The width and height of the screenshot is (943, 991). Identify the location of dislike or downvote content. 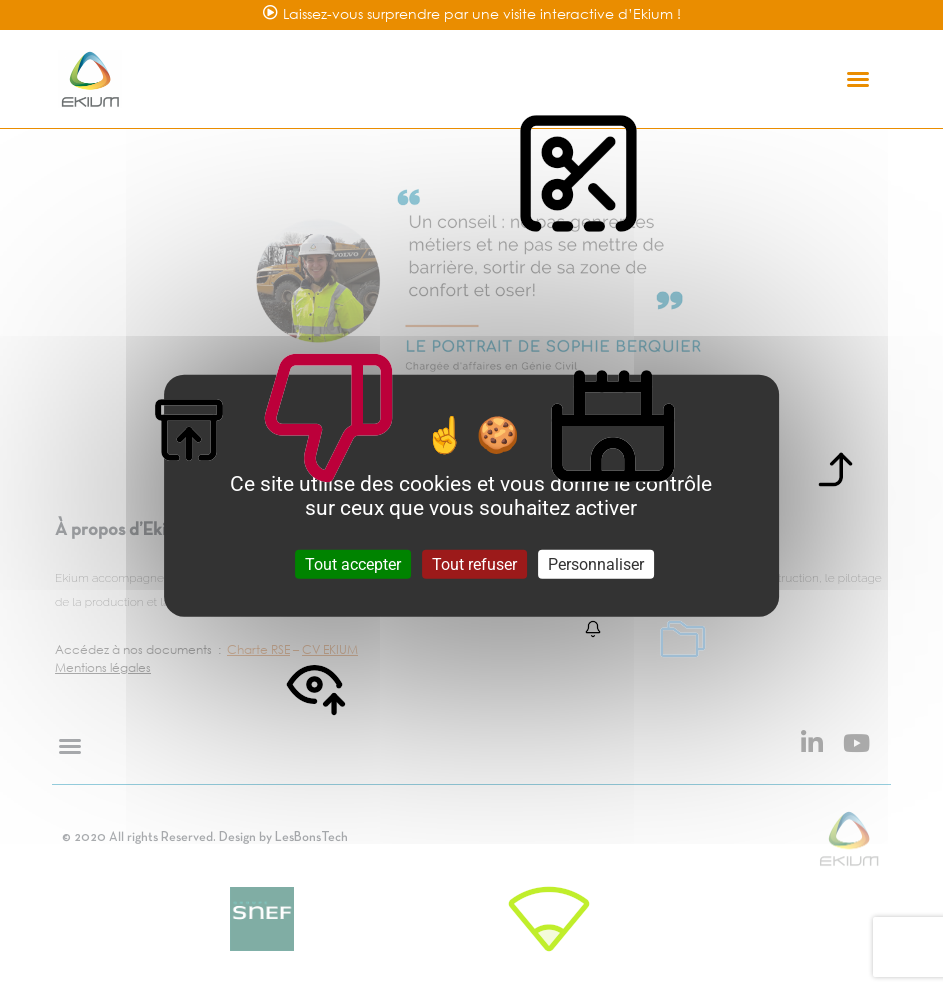
(328, 418).